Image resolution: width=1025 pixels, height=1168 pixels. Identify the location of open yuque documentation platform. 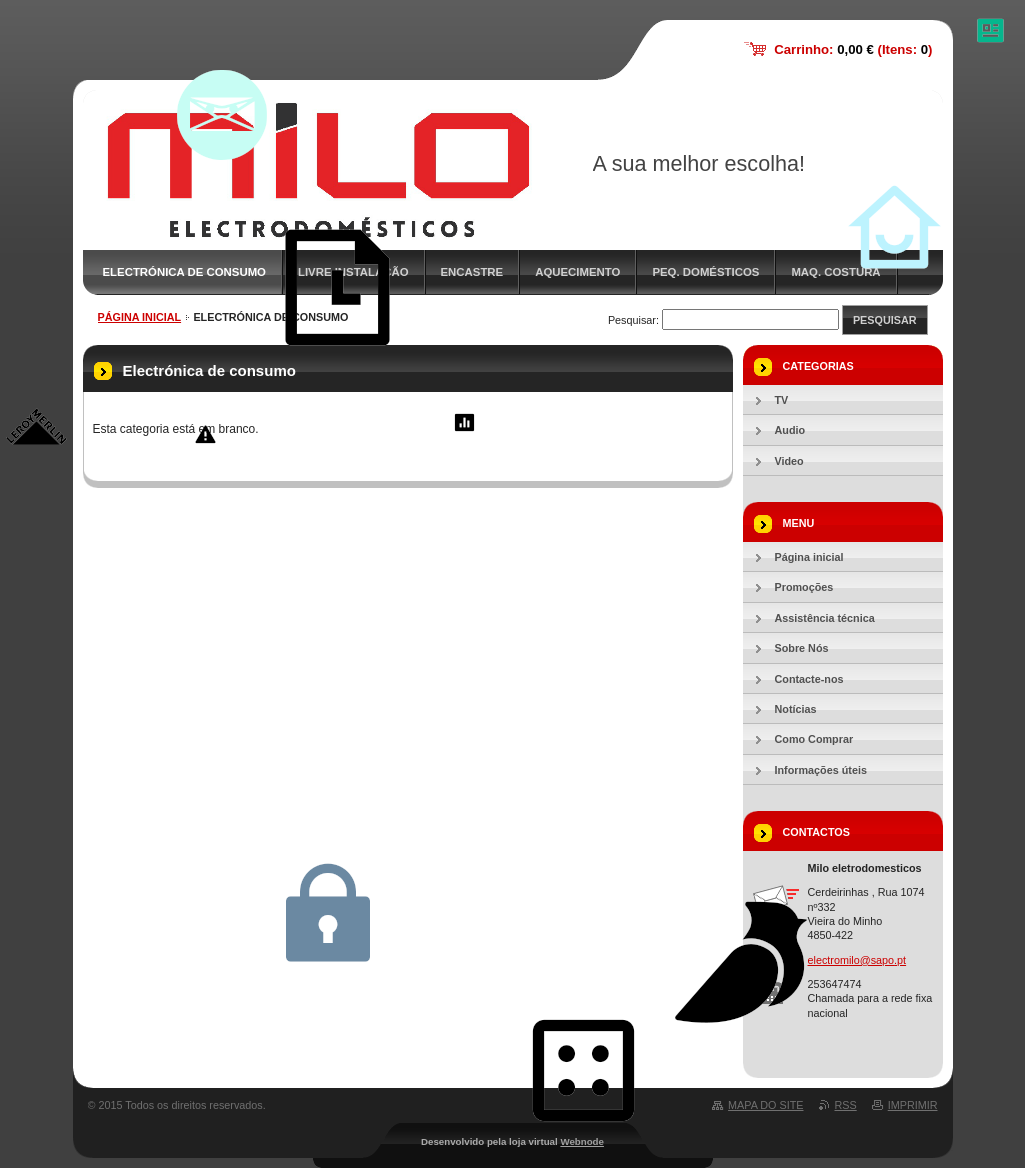
(741, 959).